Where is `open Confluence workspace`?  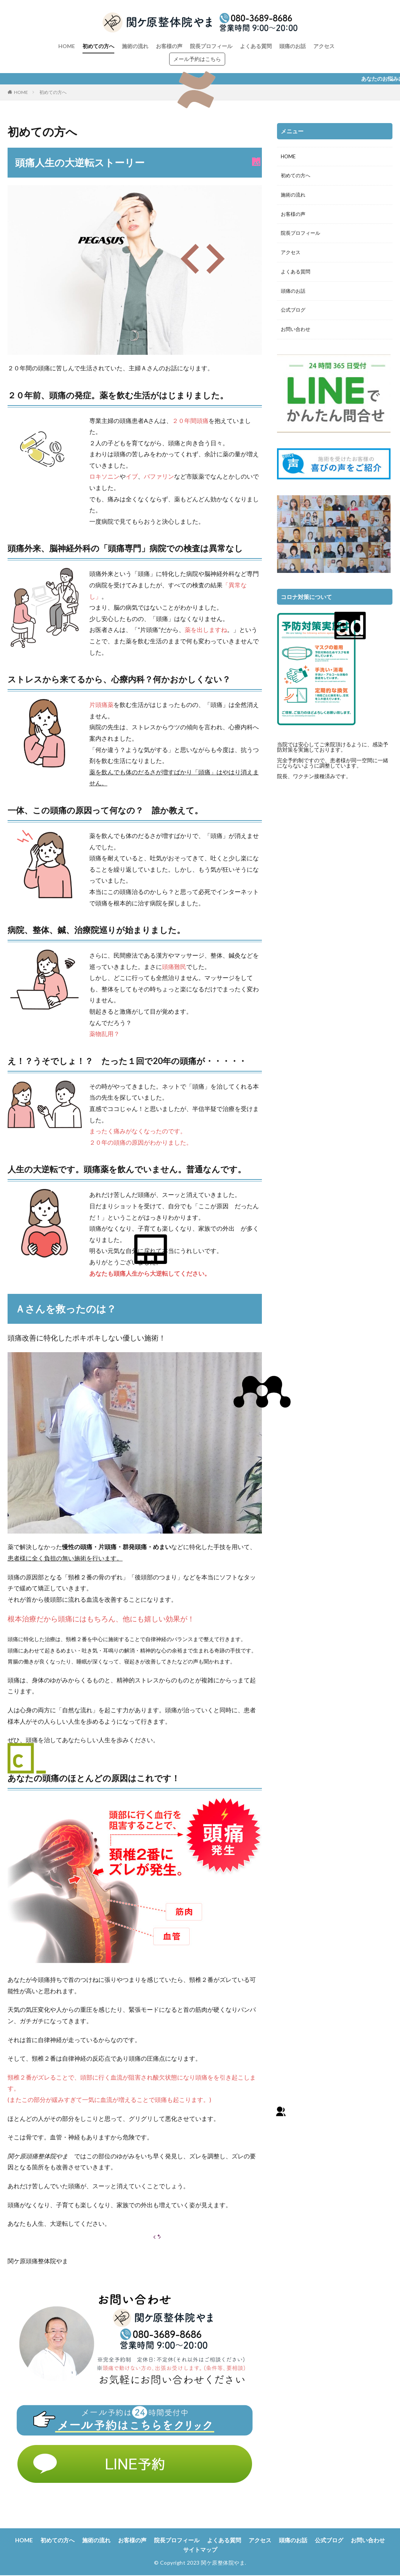
open Confluence workspace is located at coordinates (196, 90).